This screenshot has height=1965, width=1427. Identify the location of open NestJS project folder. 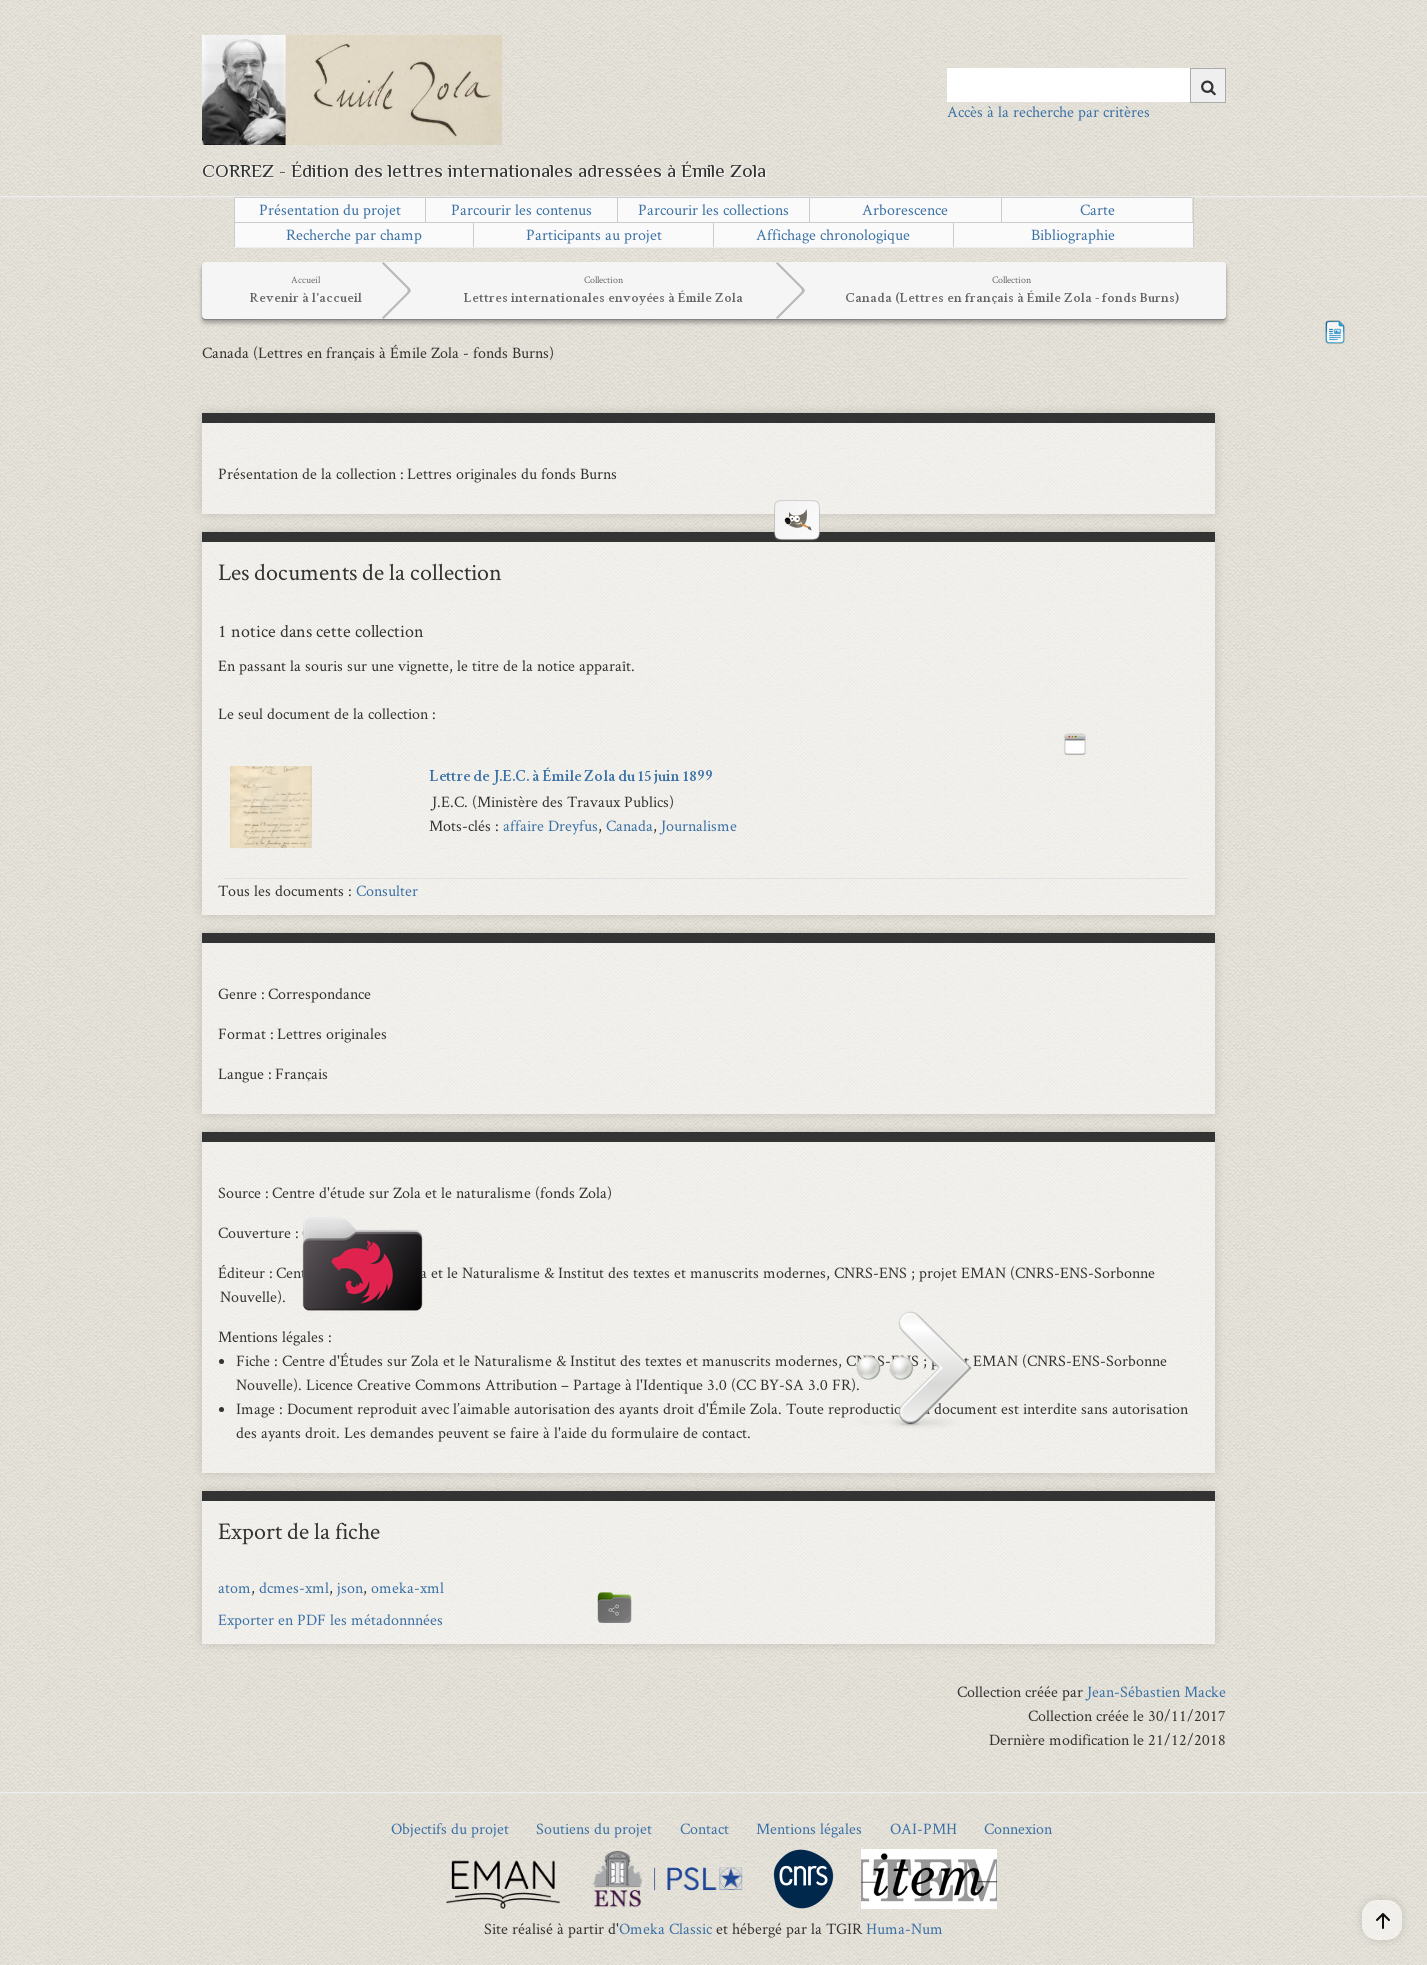
(362, 1267).